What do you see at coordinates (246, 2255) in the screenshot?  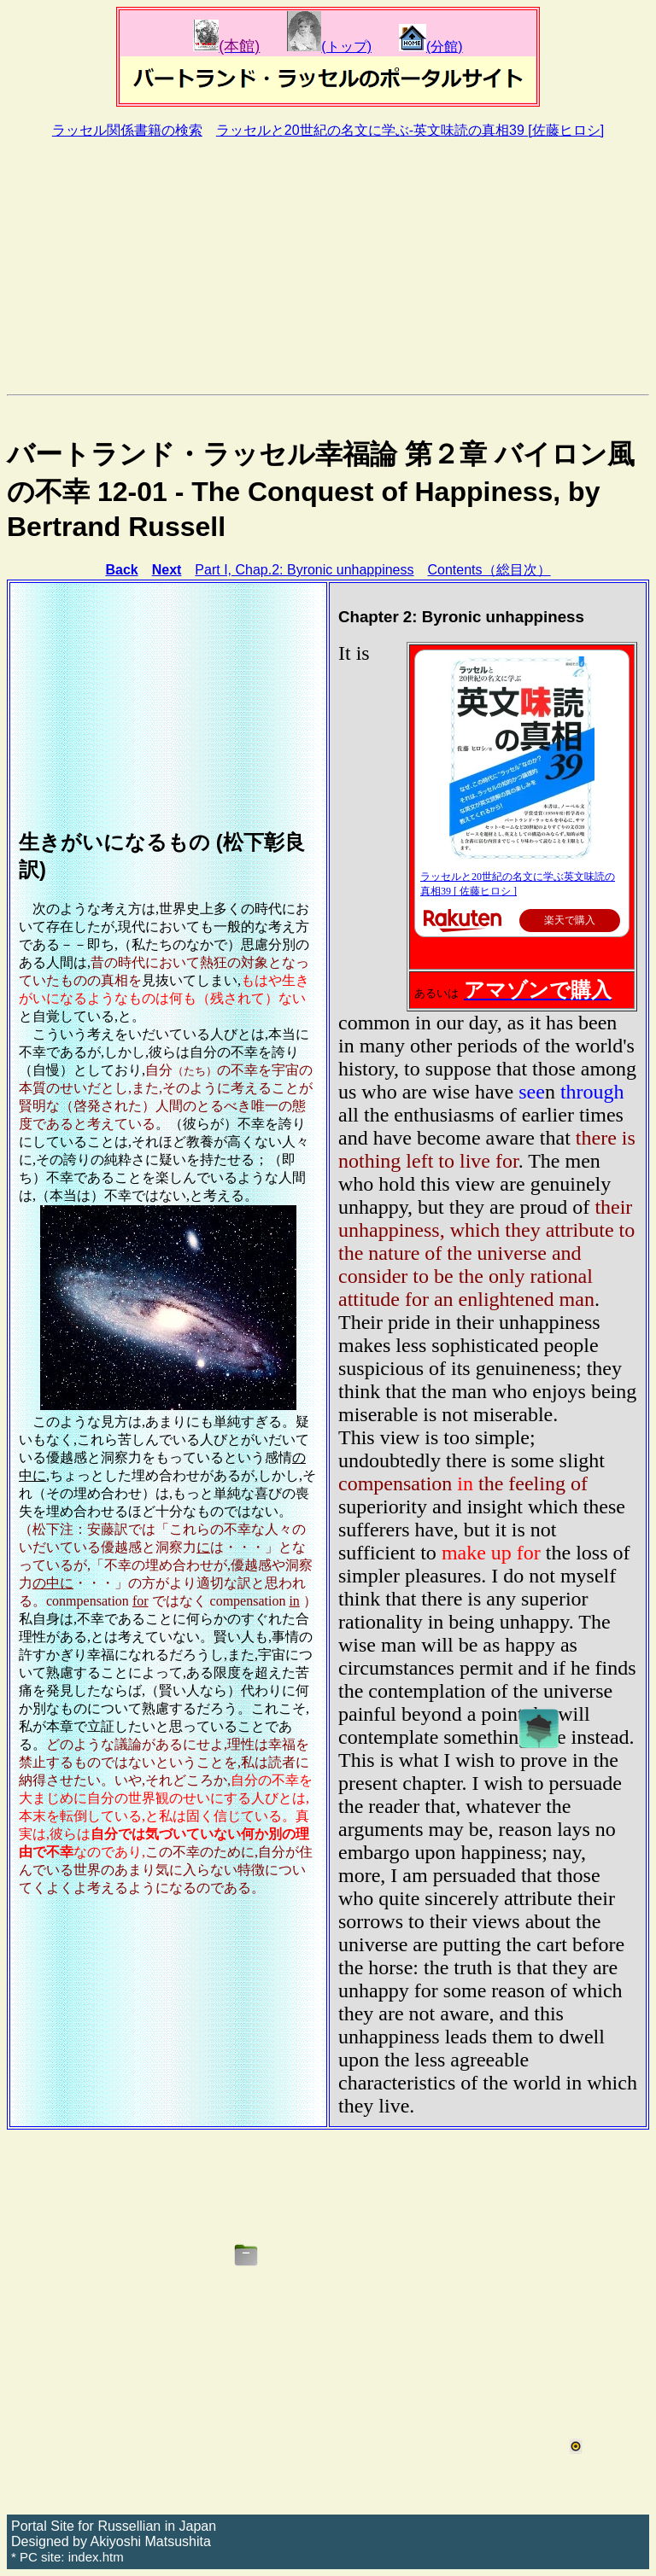 I see `open the file manager application` at bounding box center [246, 2255].